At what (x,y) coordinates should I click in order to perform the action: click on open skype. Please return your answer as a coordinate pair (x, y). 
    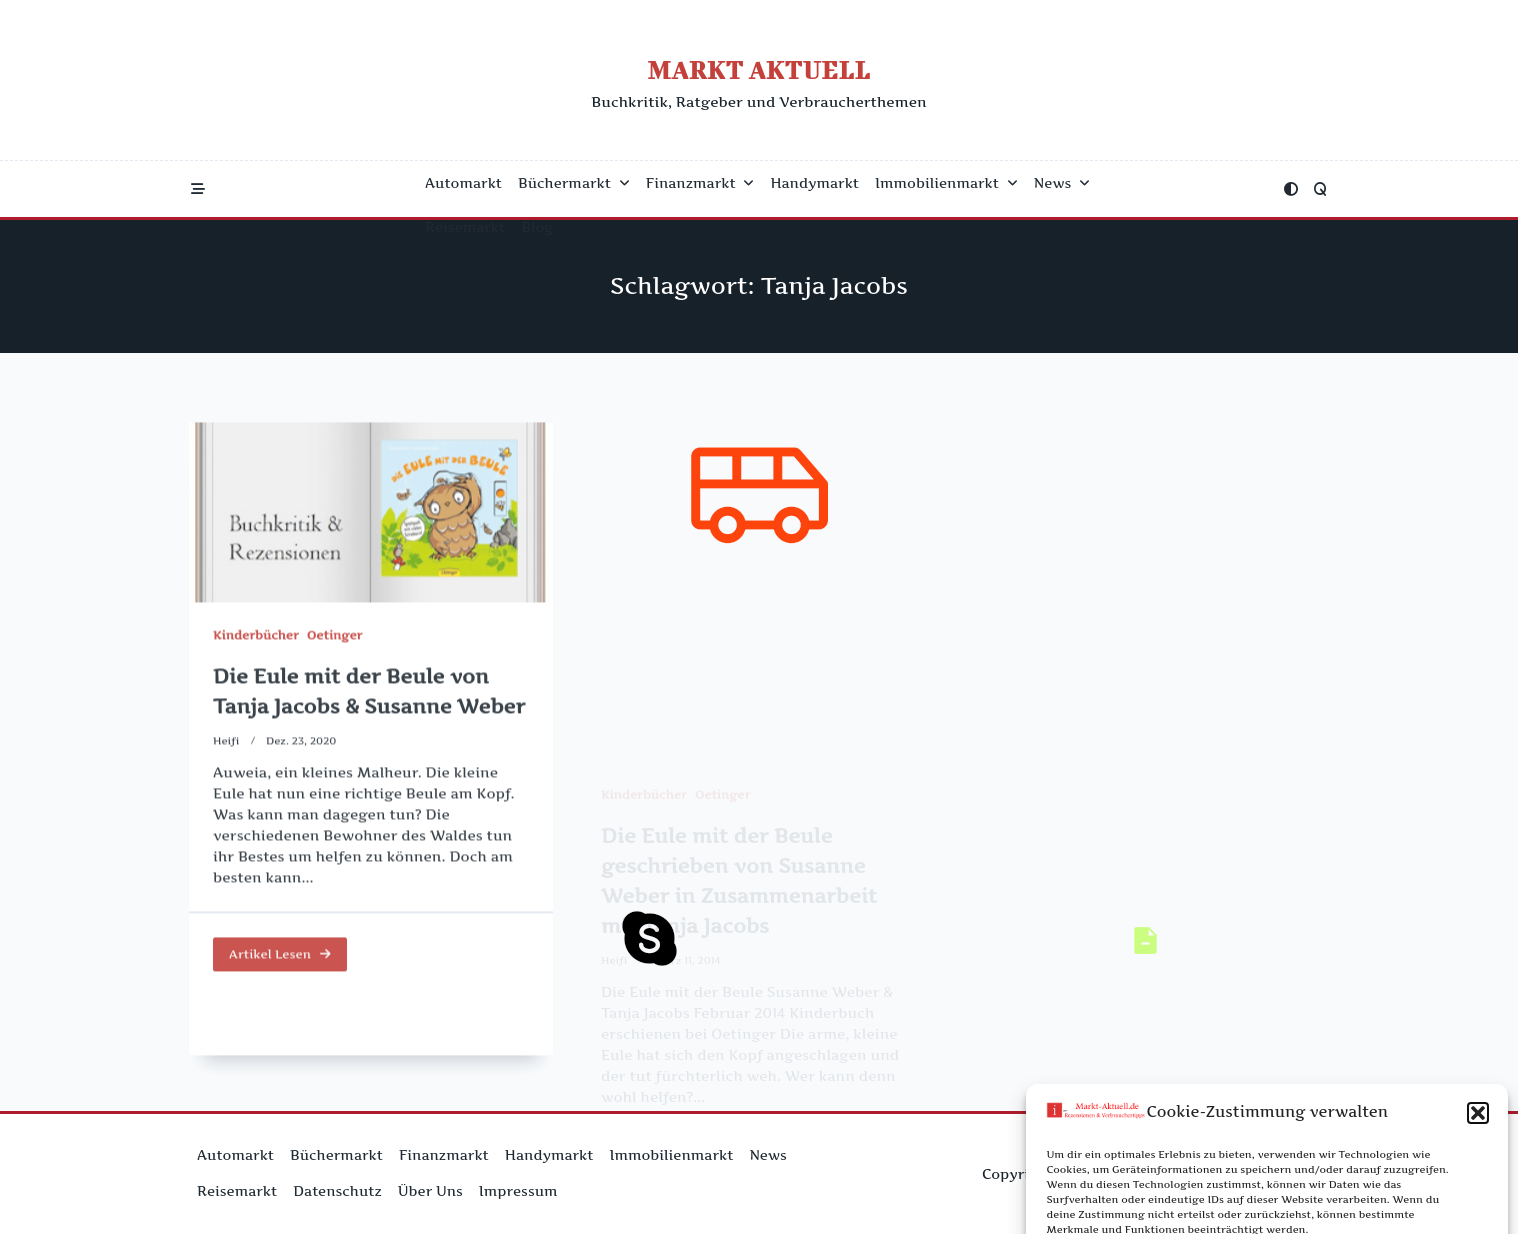
    Looking at the image, I should click on (649, 938).